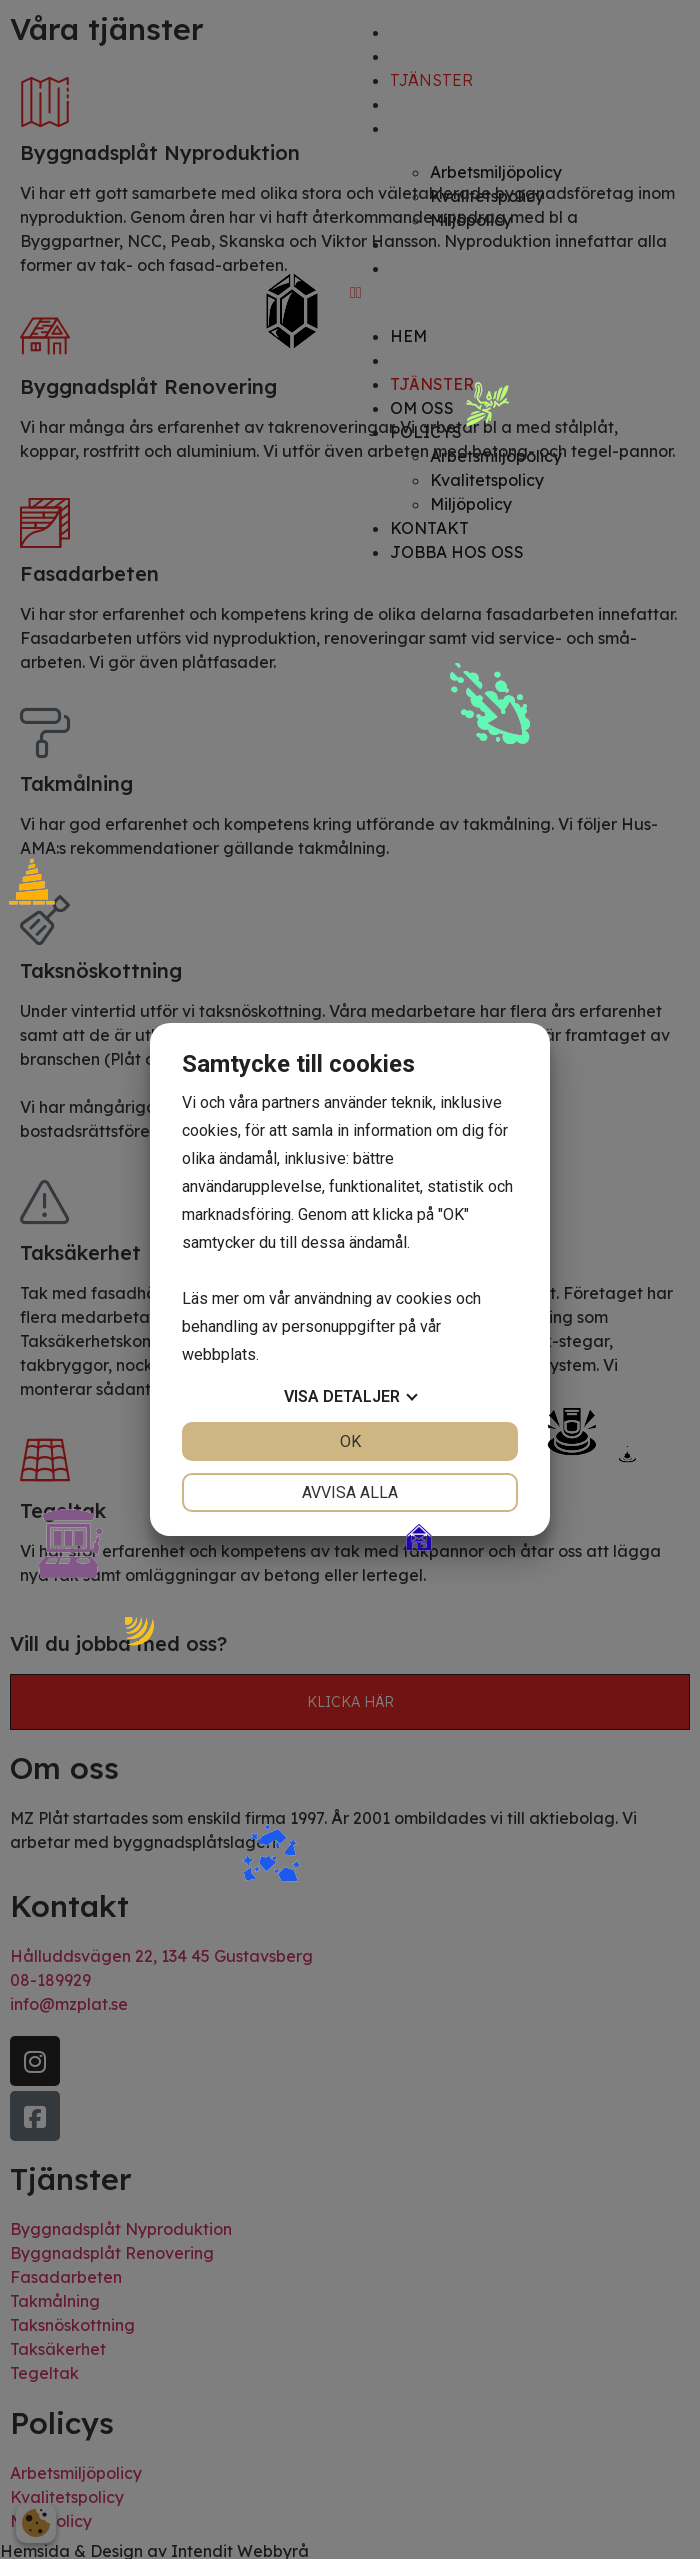 This screenshot has width=700, height=2559. I want to click on indicates water or liquid effect in gameplay, so click(627, 1454).